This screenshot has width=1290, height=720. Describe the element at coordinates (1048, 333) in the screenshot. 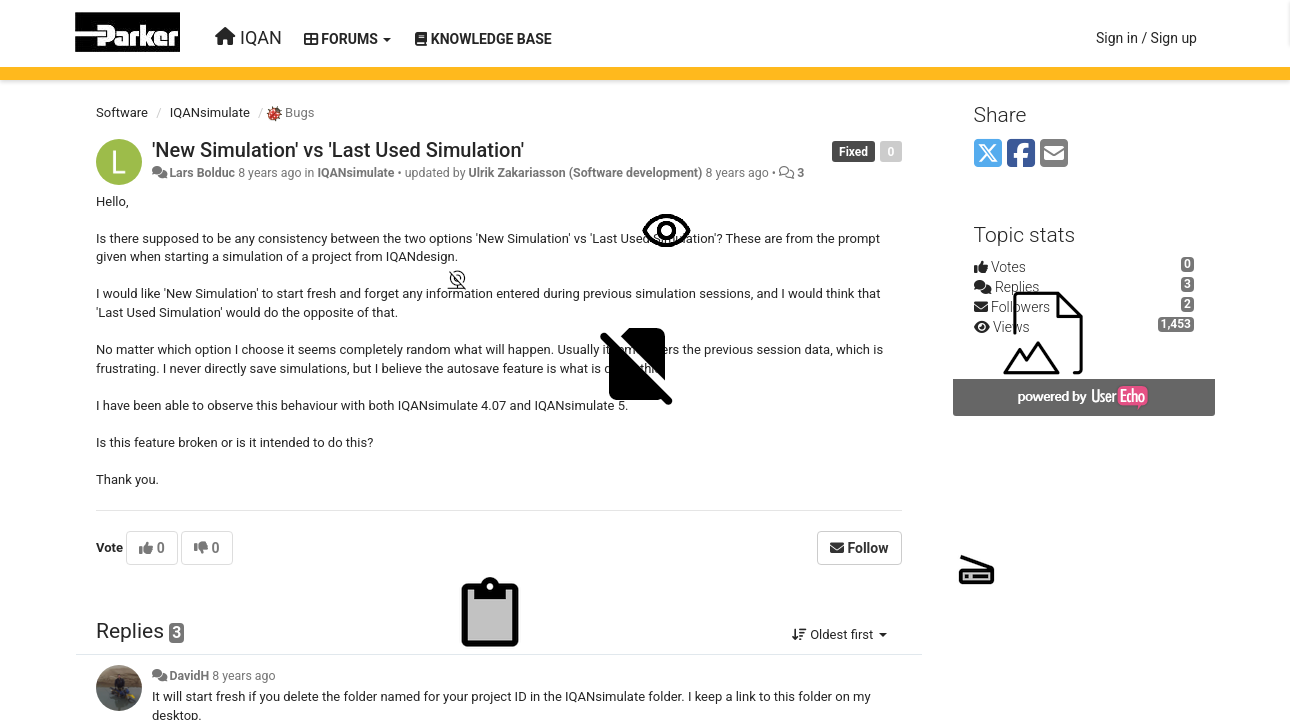

I see `view image file` at that location.